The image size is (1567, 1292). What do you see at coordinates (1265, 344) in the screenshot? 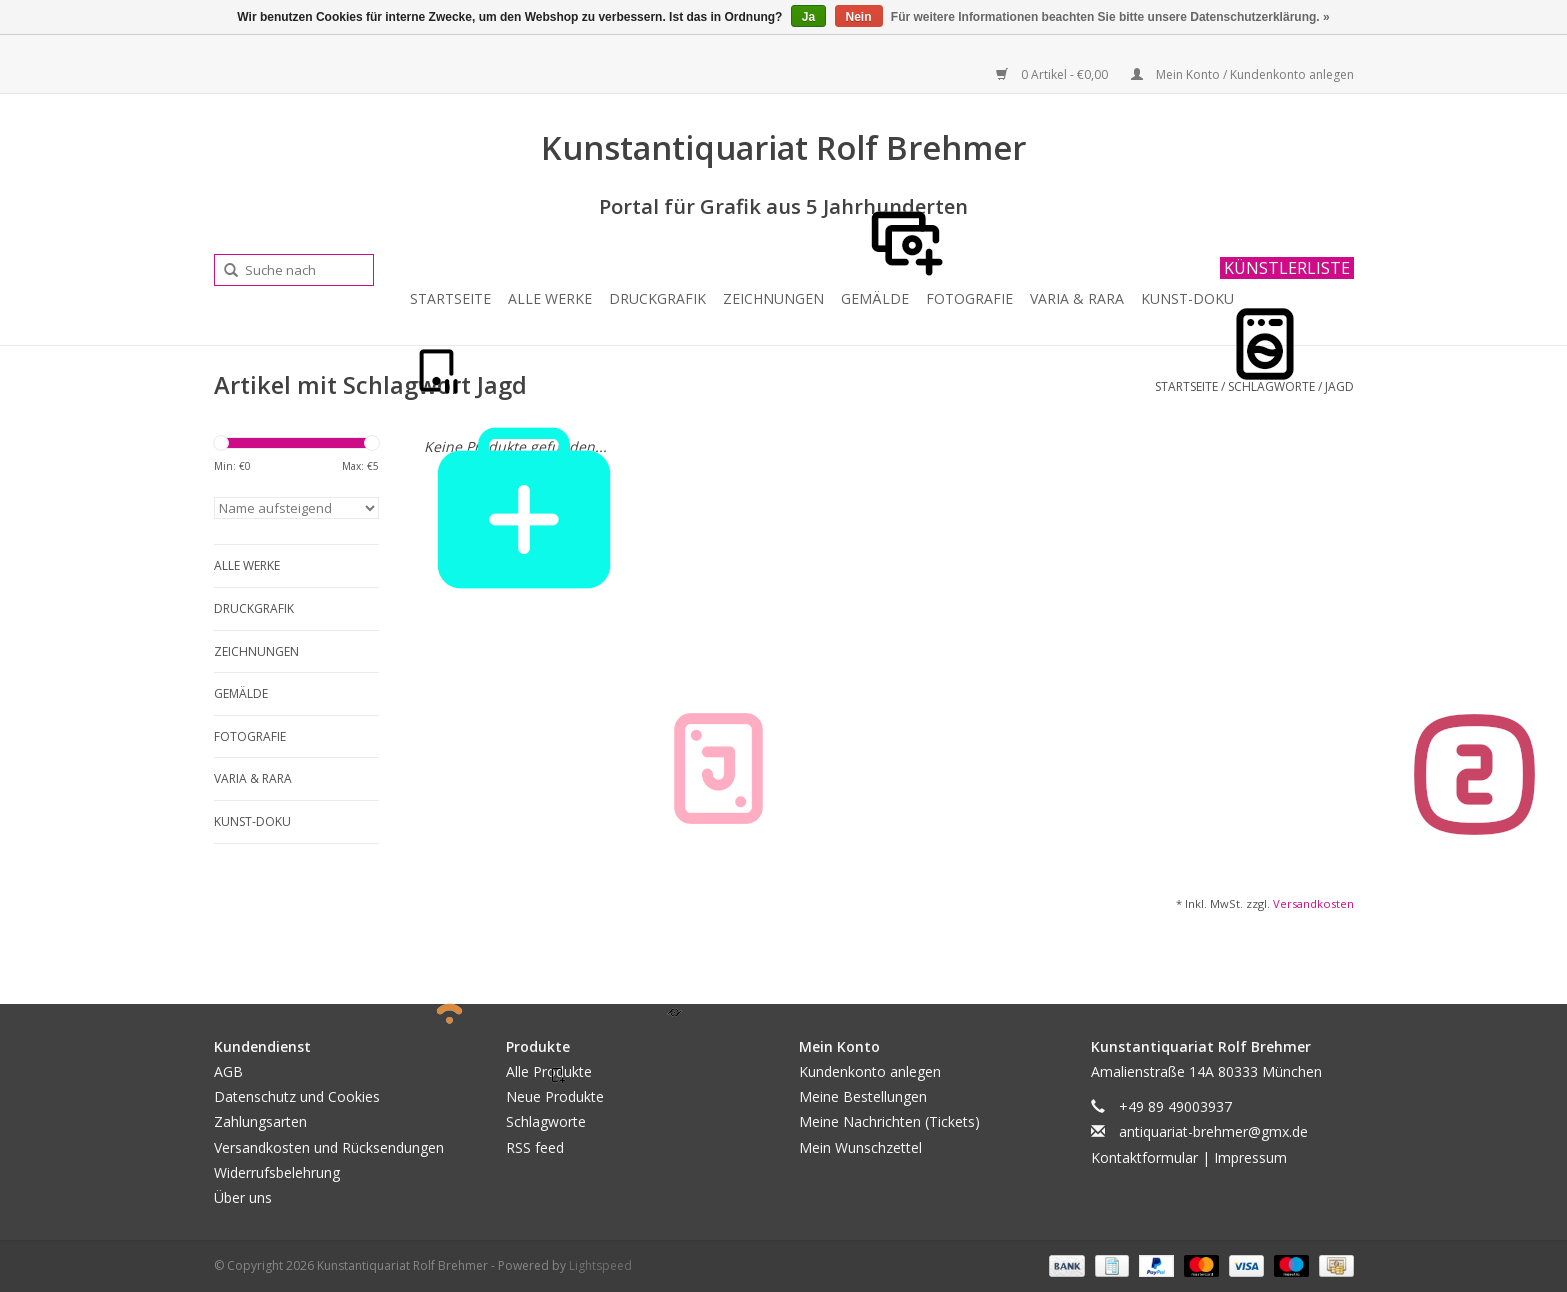
I see `access laundry or washing machine controls` at bounding box center [1265, 344].